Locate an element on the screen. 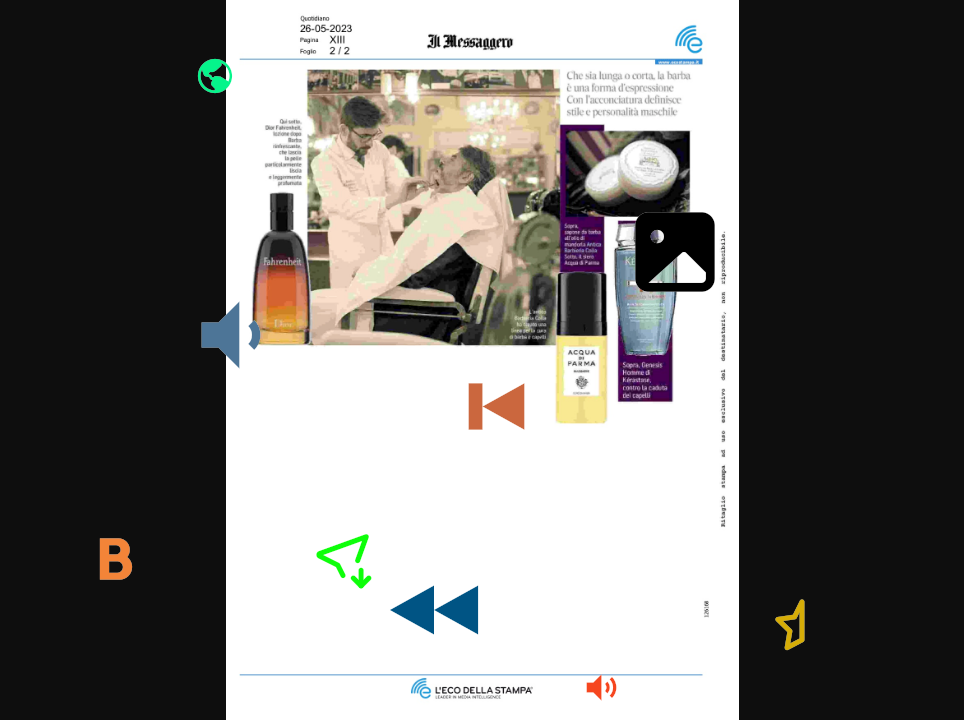  apply bold formatting to selected text is located at coordinates (116, 559).